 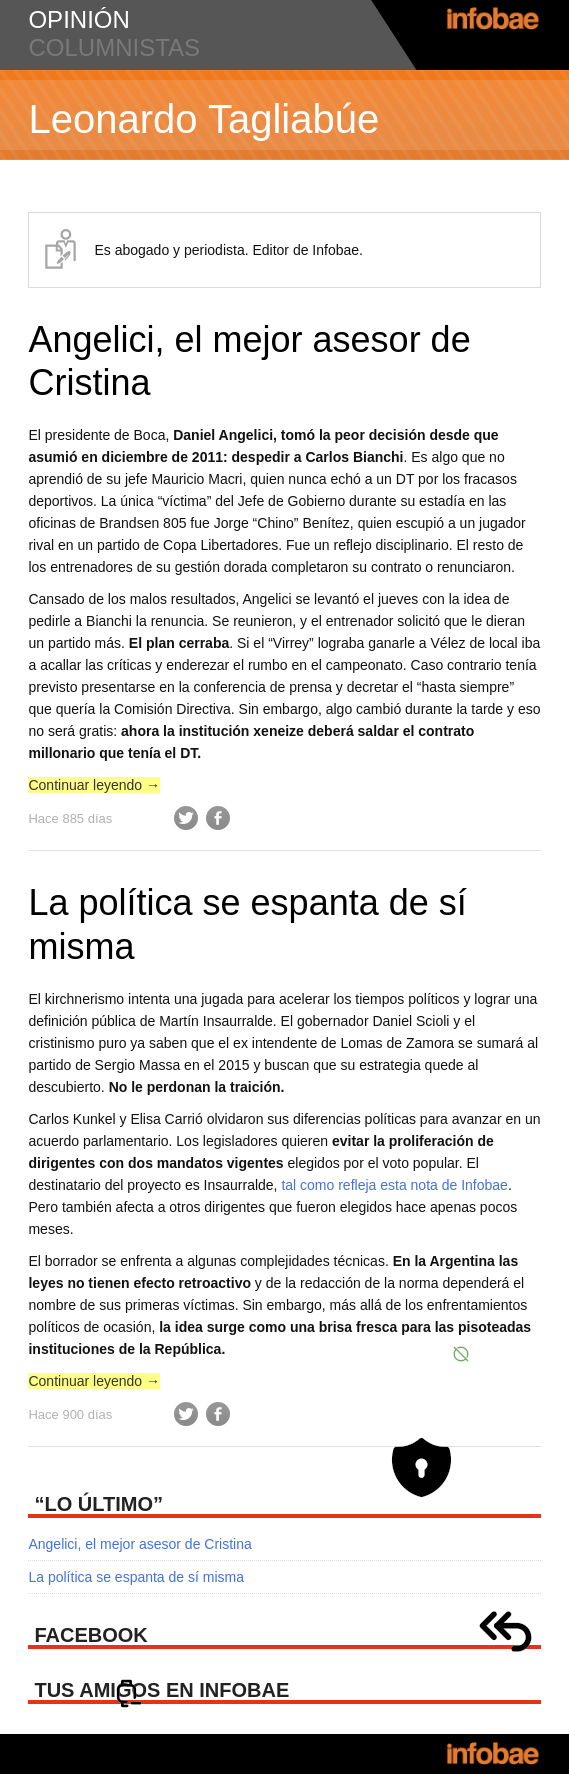 What do you see at coordinates (505, 1631) in the screenshot?
I see `undo multiple actions` at bounding box center [505, 1631].